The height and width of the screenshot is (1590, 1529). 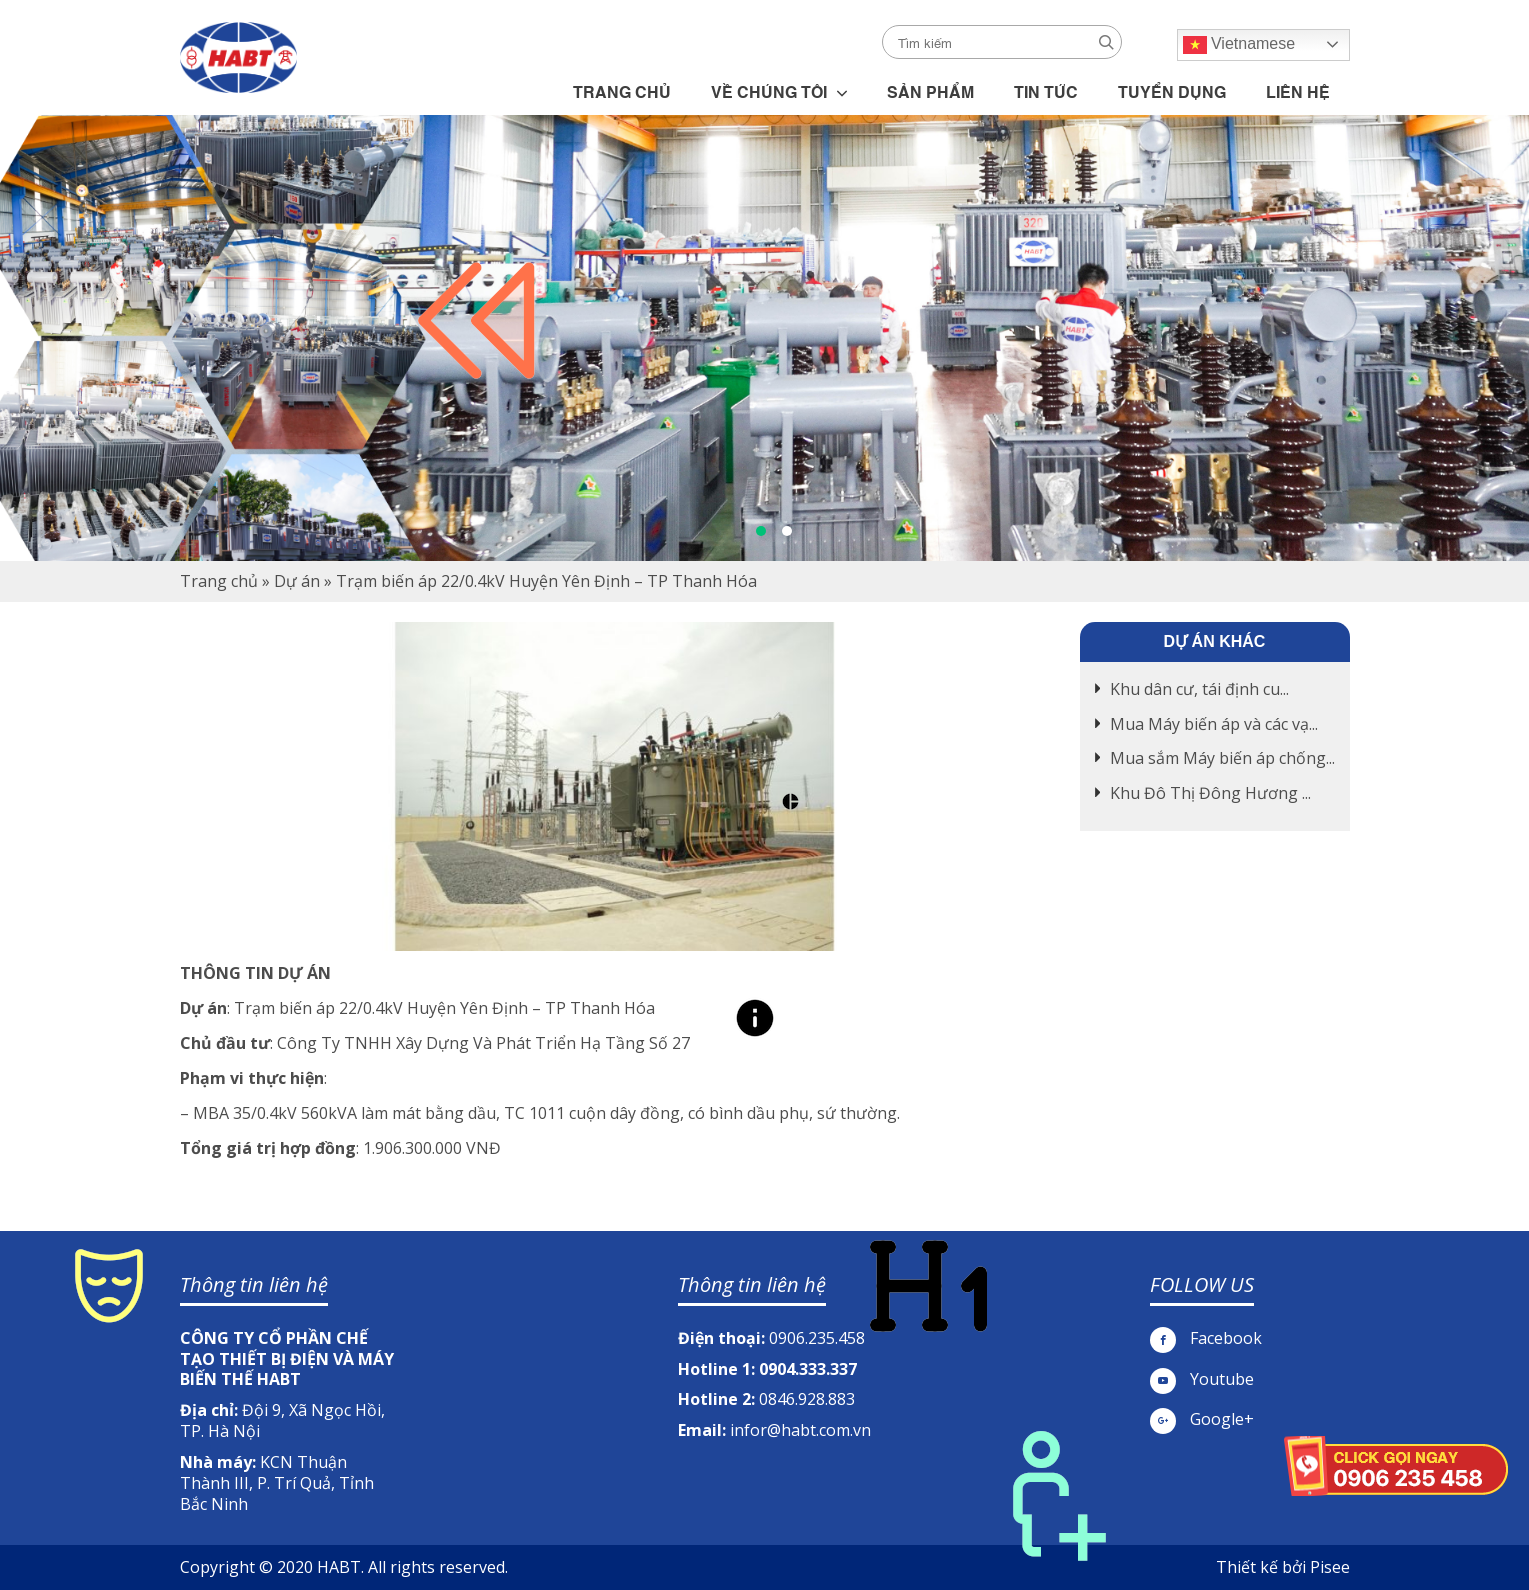 What do you see at coordinates (109, 1283) in the screenshot?
I see `indicates sad or negative mood/emotion` at bounding box center [109, 1283].